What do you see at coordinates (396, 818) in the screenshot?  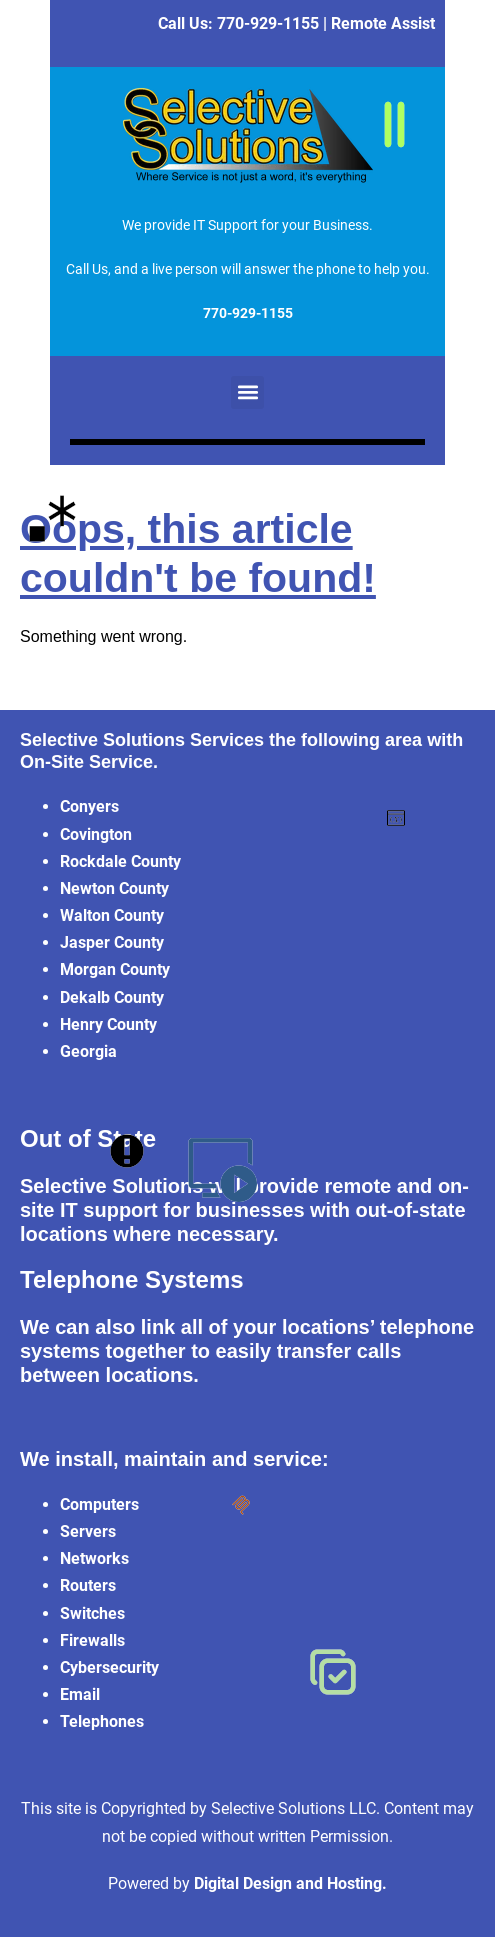 I see `view grouped variables in debug panel` at bounding box center [396, 818].